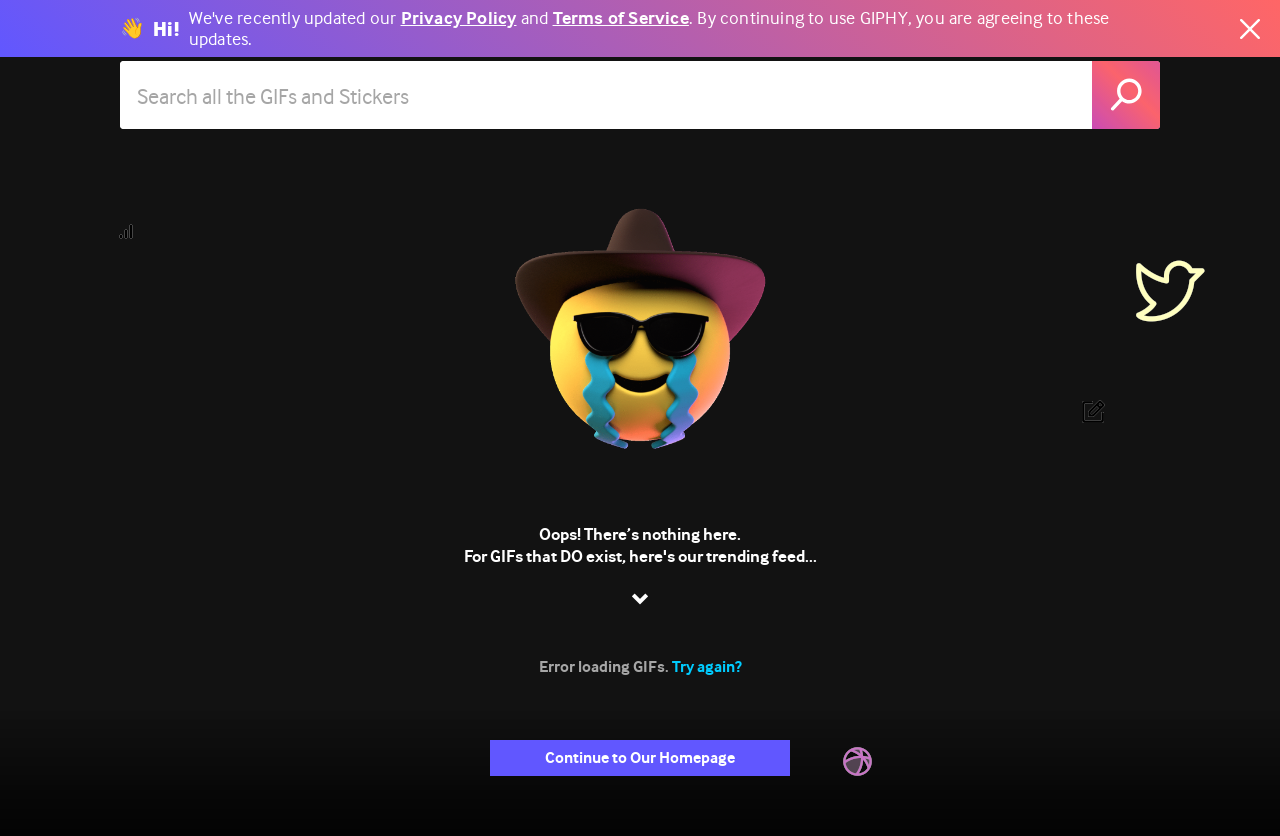 The image size is (1280, 836). What do you see at coordinates (132, 228) in the screenshot?
I see `indicates medium cellular signal strength` at bounding box center [132, 228].